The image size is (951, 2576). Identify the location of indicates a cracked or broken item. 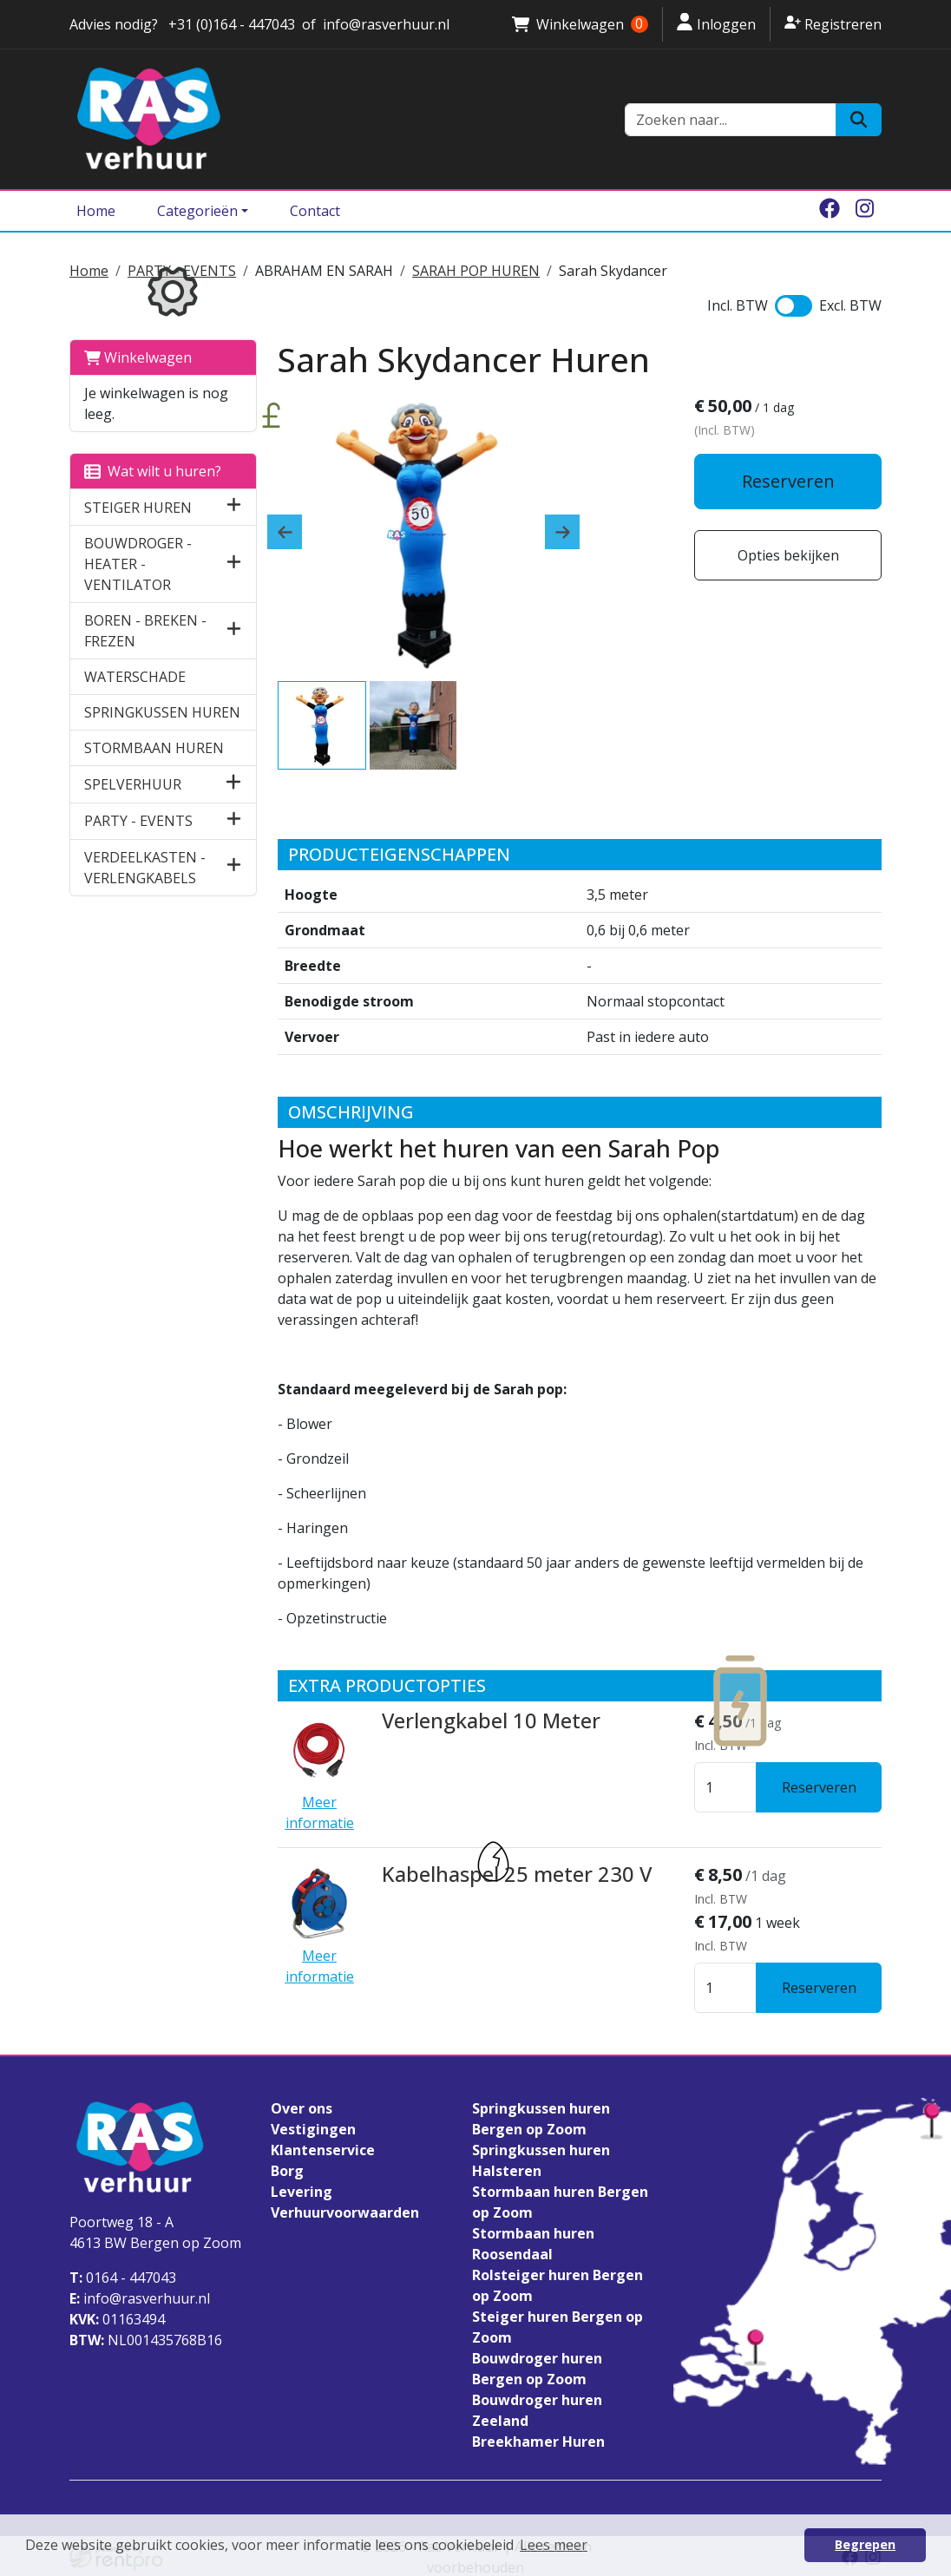
(493, 1861).